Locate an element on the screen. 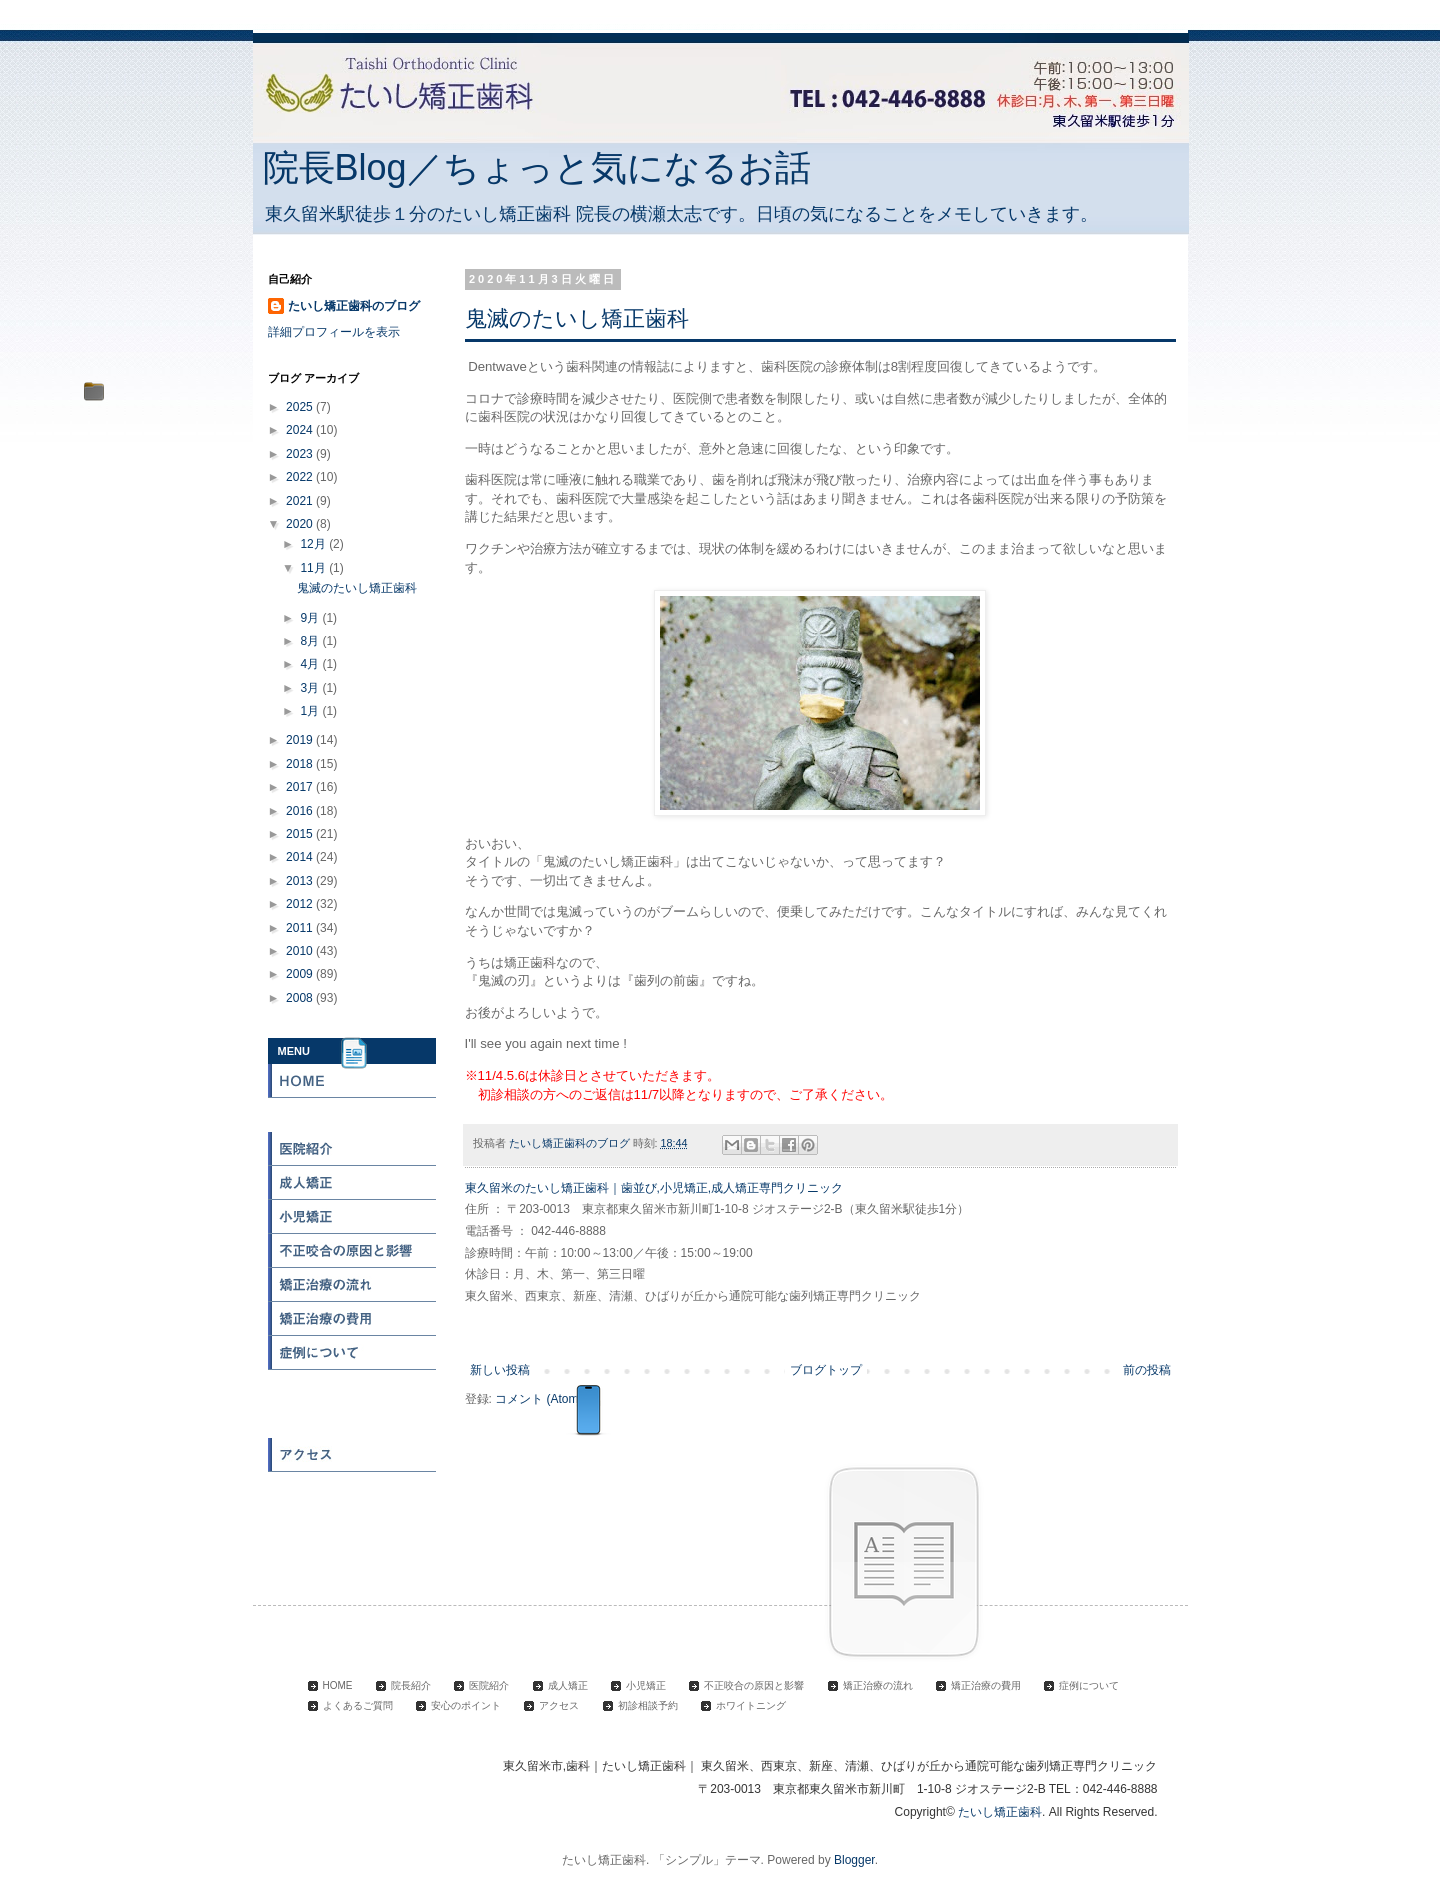  iPhone 15 device icon is located at coordinates (588, 1410).